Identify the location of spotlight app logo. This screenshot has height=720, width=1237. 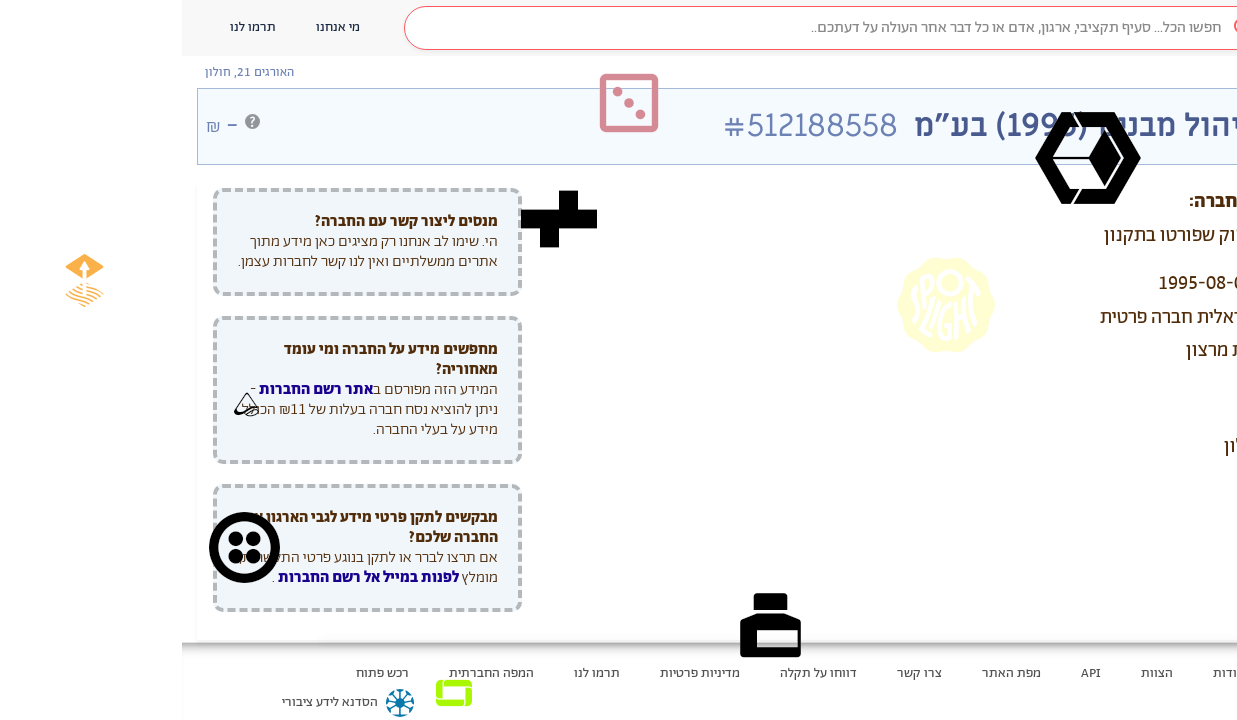
(946, 305).